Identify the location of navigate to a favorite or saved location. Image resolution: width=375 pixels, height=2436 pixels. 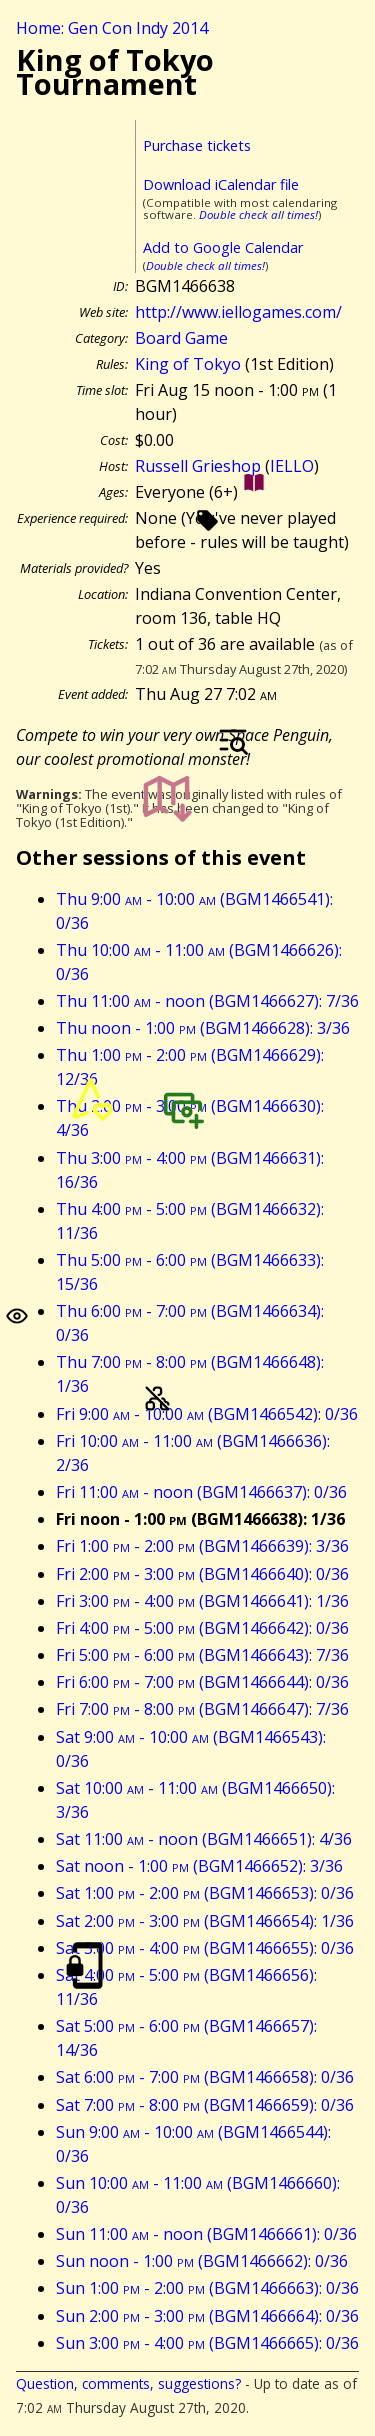
(90, 1098).